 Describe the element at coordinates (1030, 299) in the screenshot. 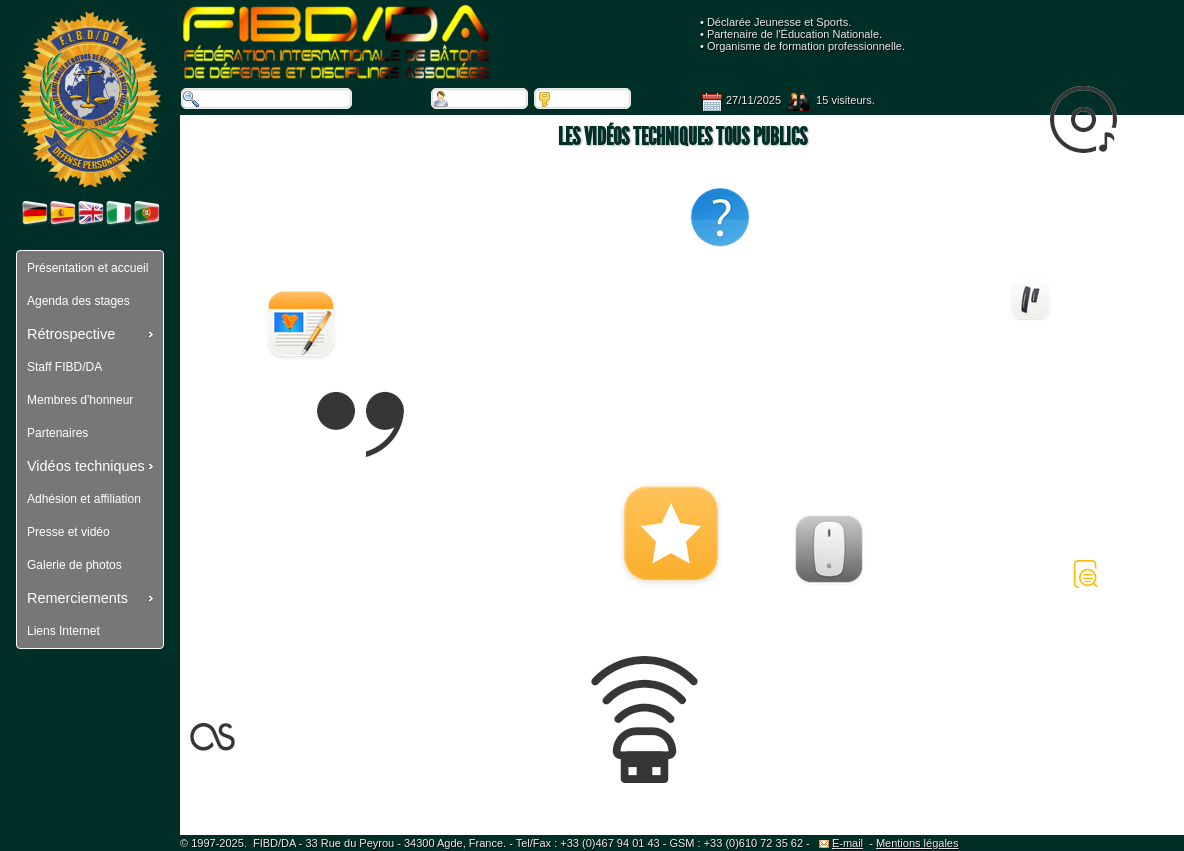

I see `open stacks task manager app` at that location.